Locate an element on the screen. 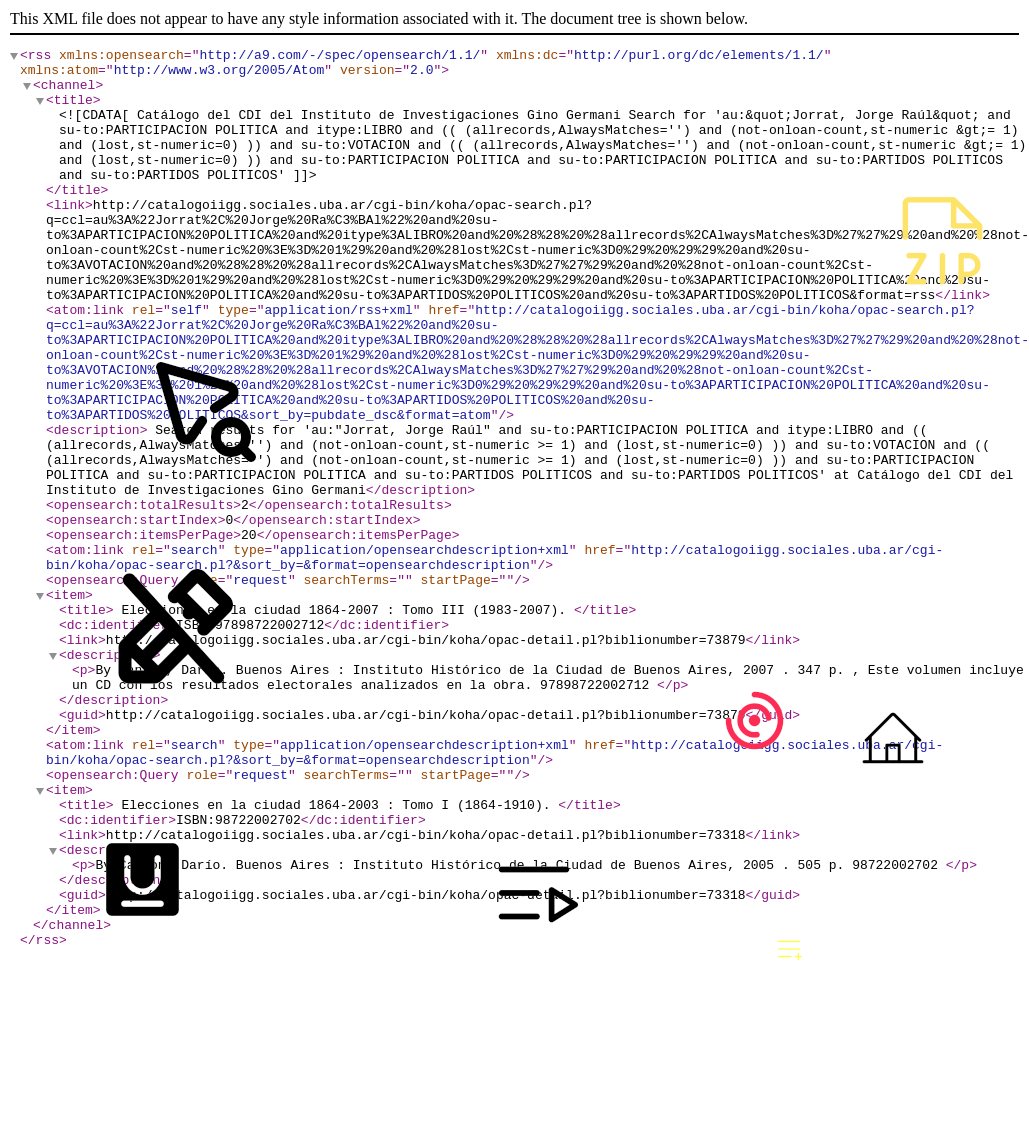 This screenshot has height=1128, width=1029. view radial chart or arc graph data is located at coordinates (754, 720).